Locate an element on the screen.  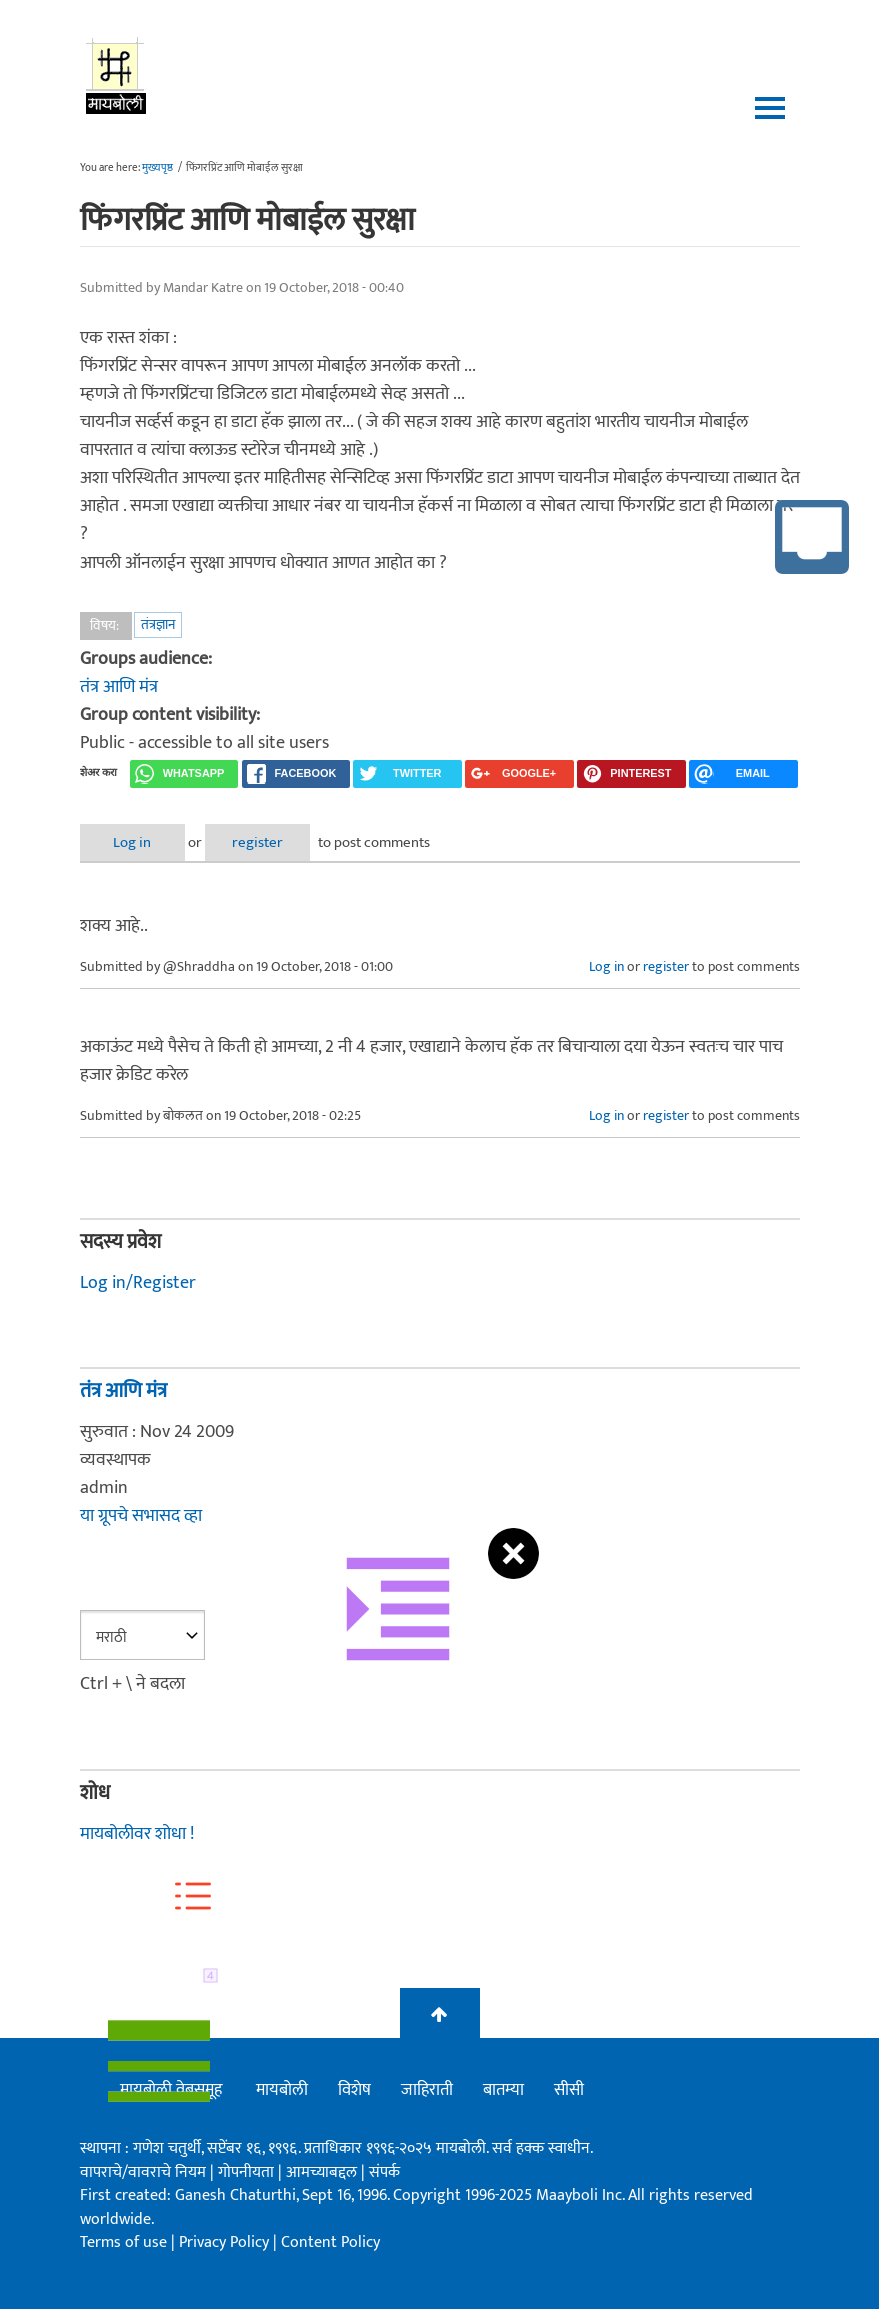
view queue or playlist is located at coordinates (159, 2061).